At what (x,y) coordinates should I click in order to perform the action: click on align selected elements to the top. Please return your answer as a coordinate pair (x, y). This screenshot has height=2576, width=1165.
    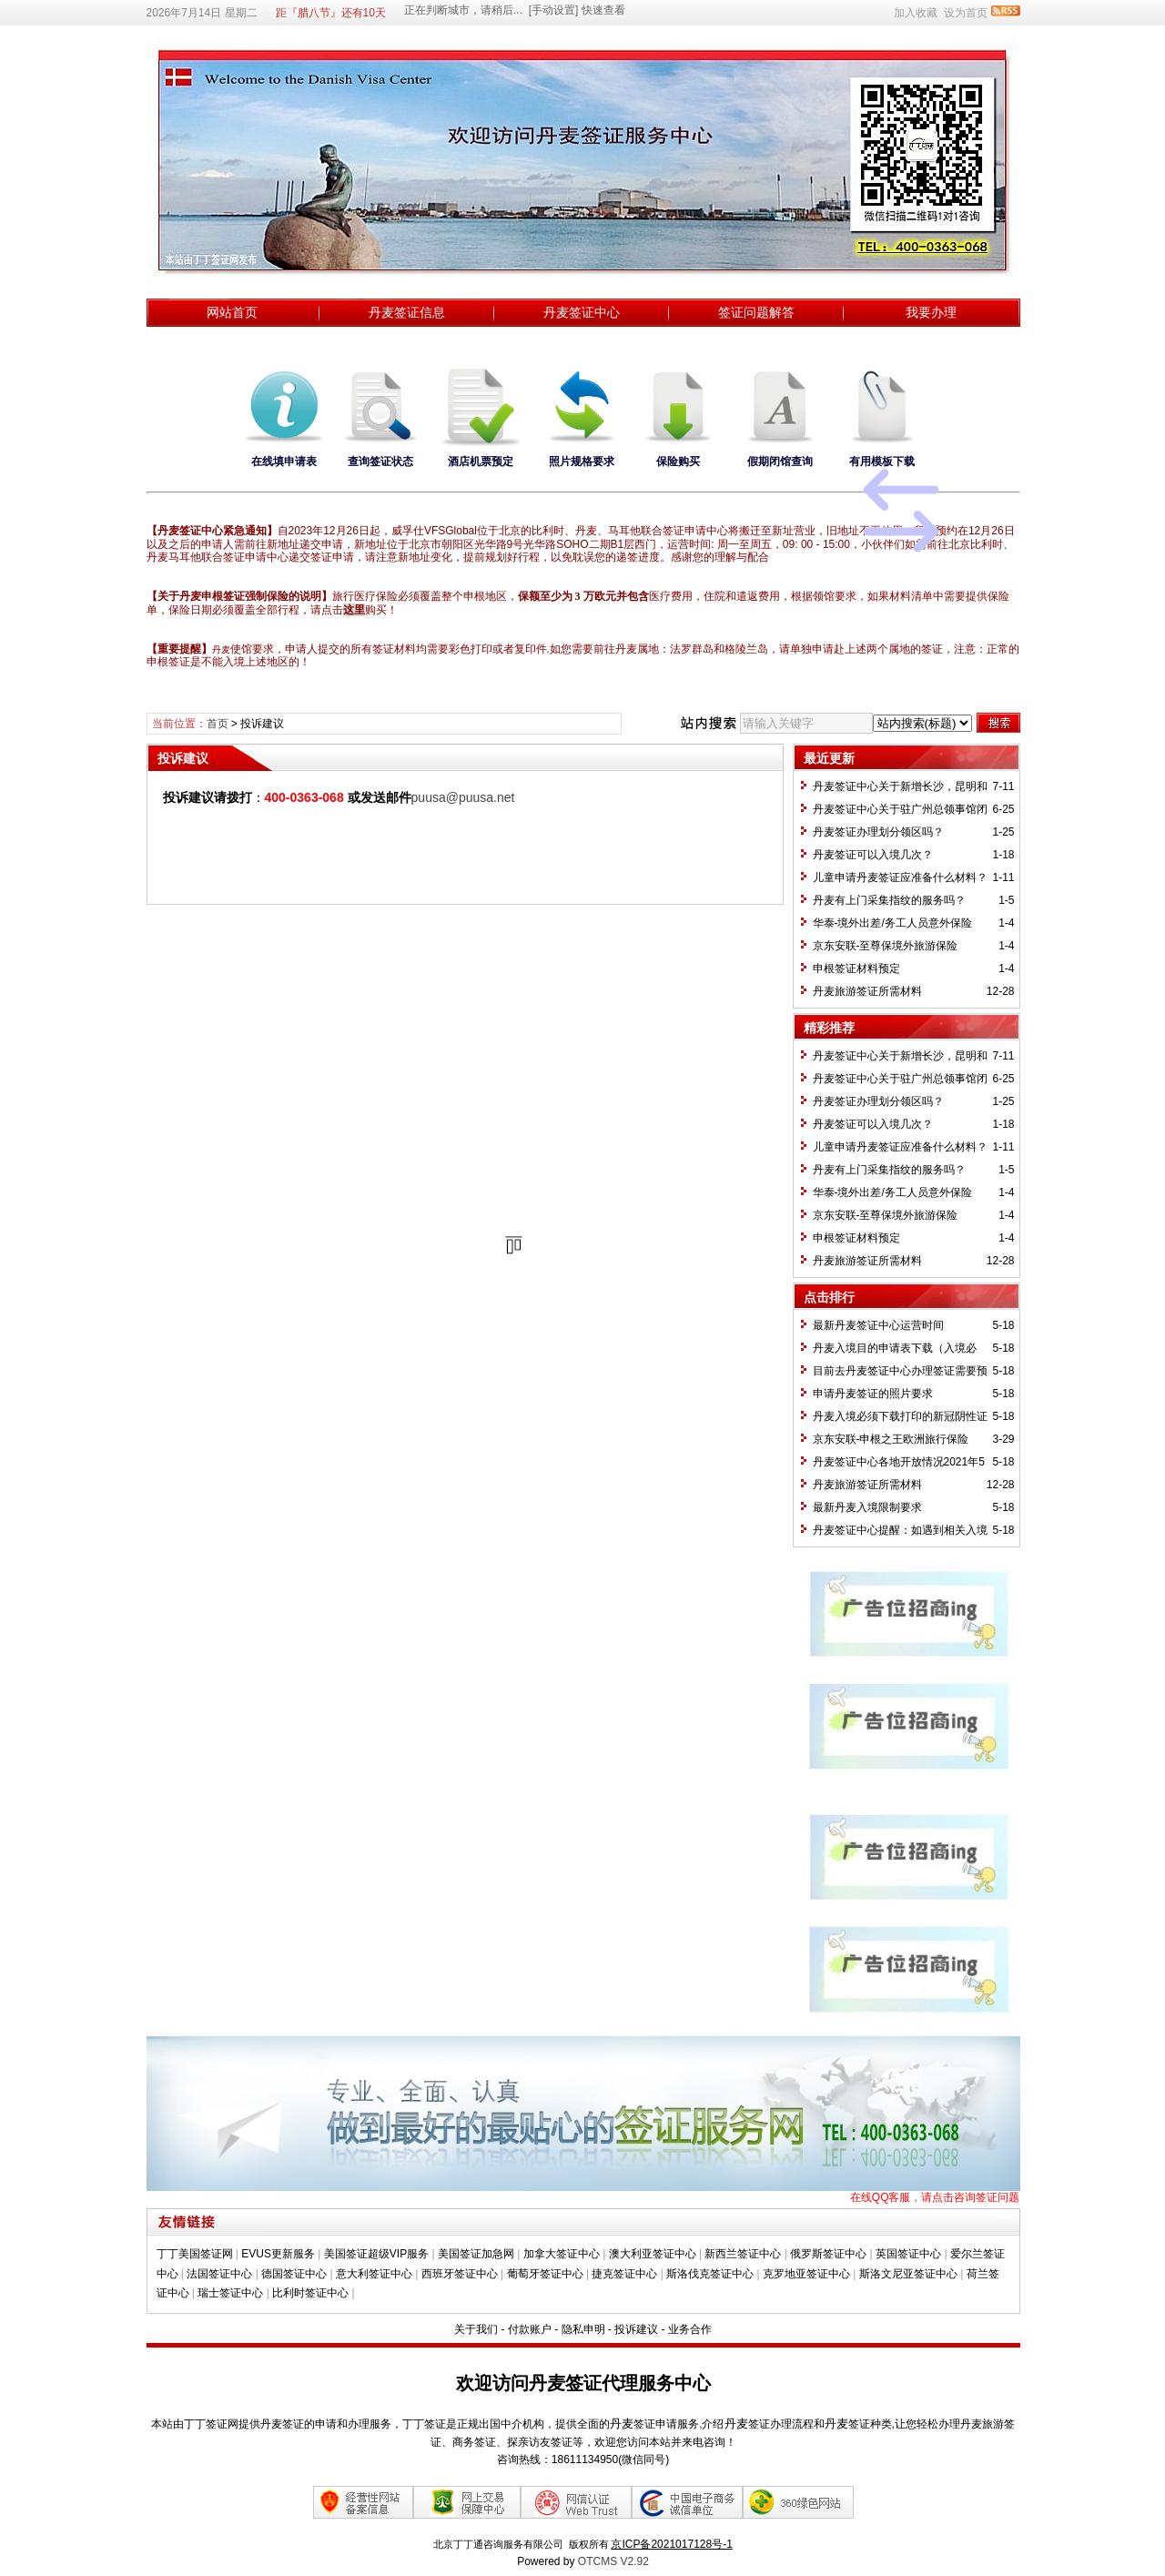
    Looking at the image, I should click on (513, 1244).